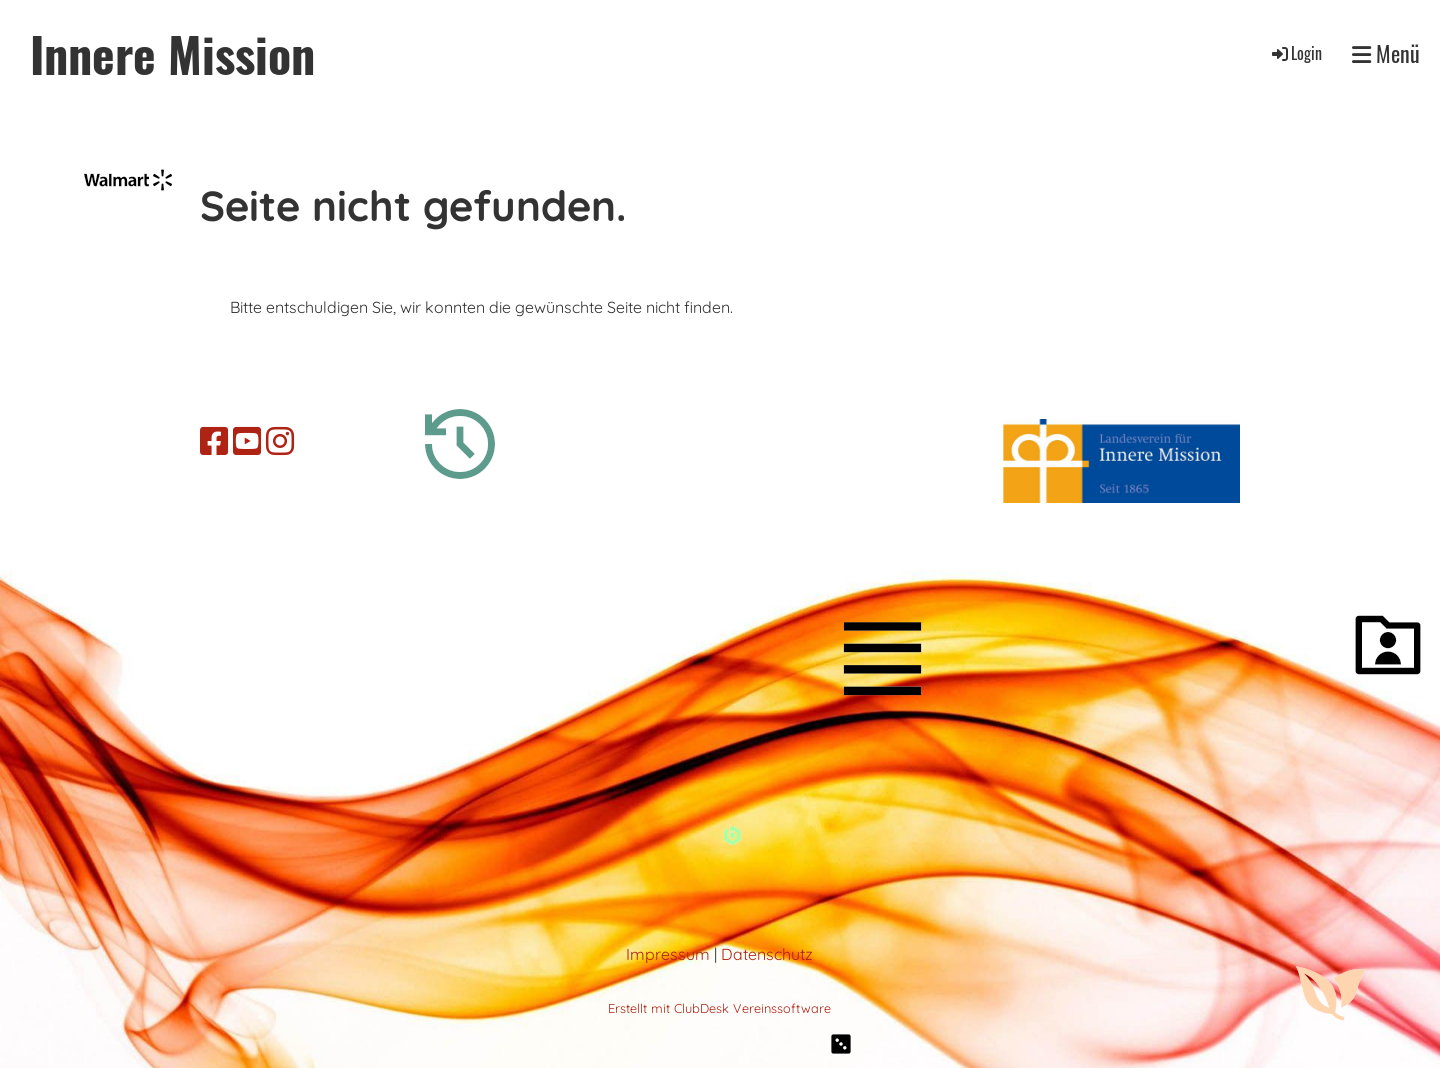  Describe the element at coordinates (1331, 993) in the screenshot. I see `codefresh logo - a CI/CD platform for kubernetes deployments` at that location.